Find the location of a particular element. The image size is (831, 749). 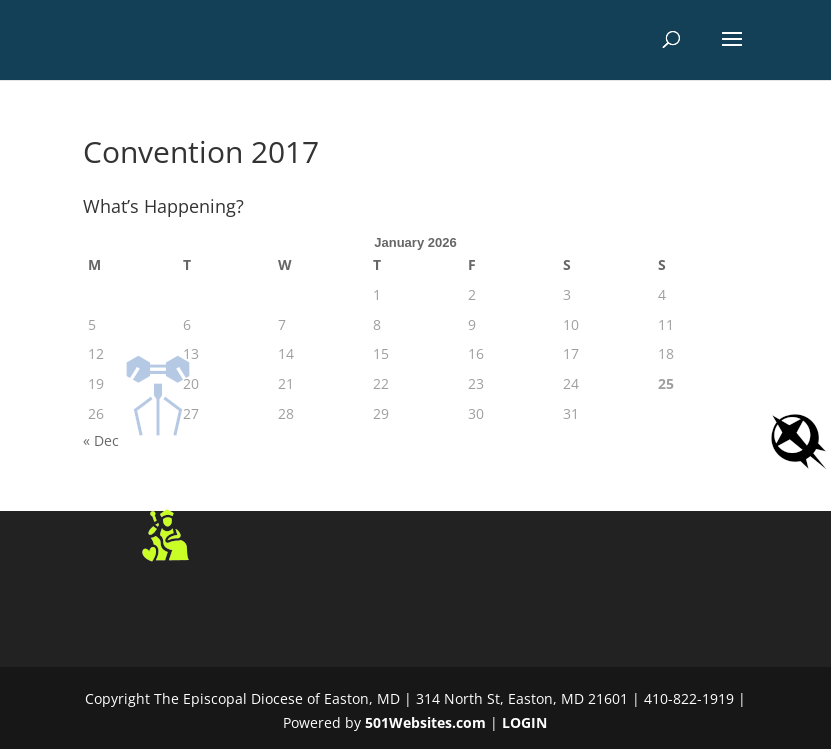

deploy nano-bot units is located at coordinates (158, 396).